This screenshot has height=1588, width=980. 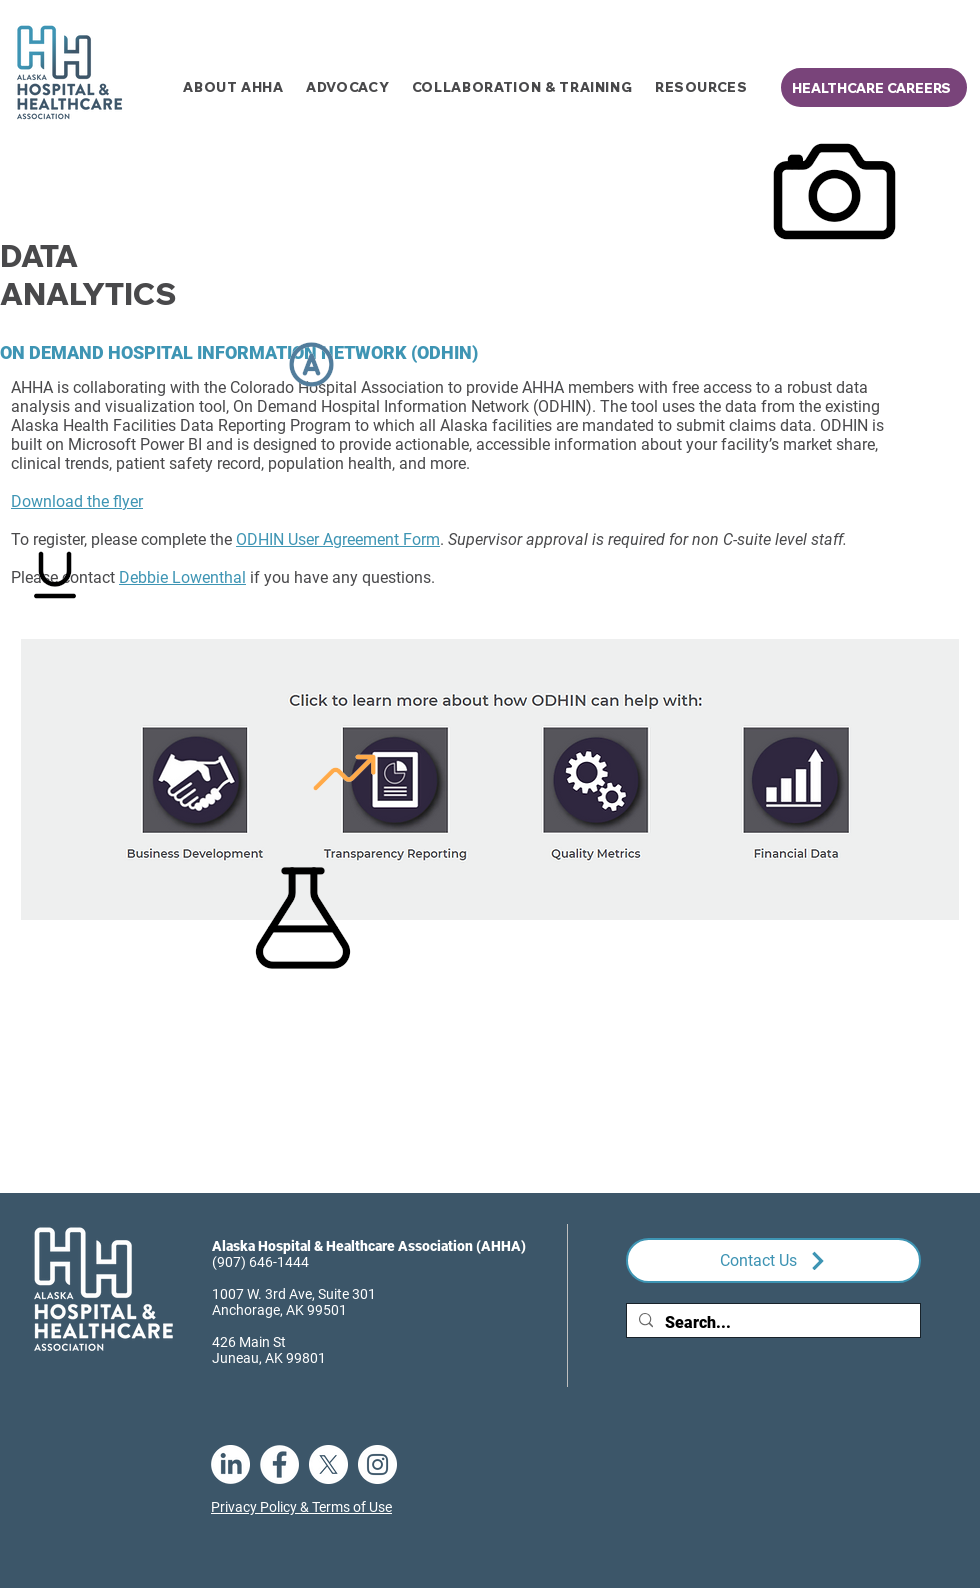 What do you see at coordinates (311, 364) in the screenshot?
I see `xbox controller A button indicator` at bounding box center [311, 364].